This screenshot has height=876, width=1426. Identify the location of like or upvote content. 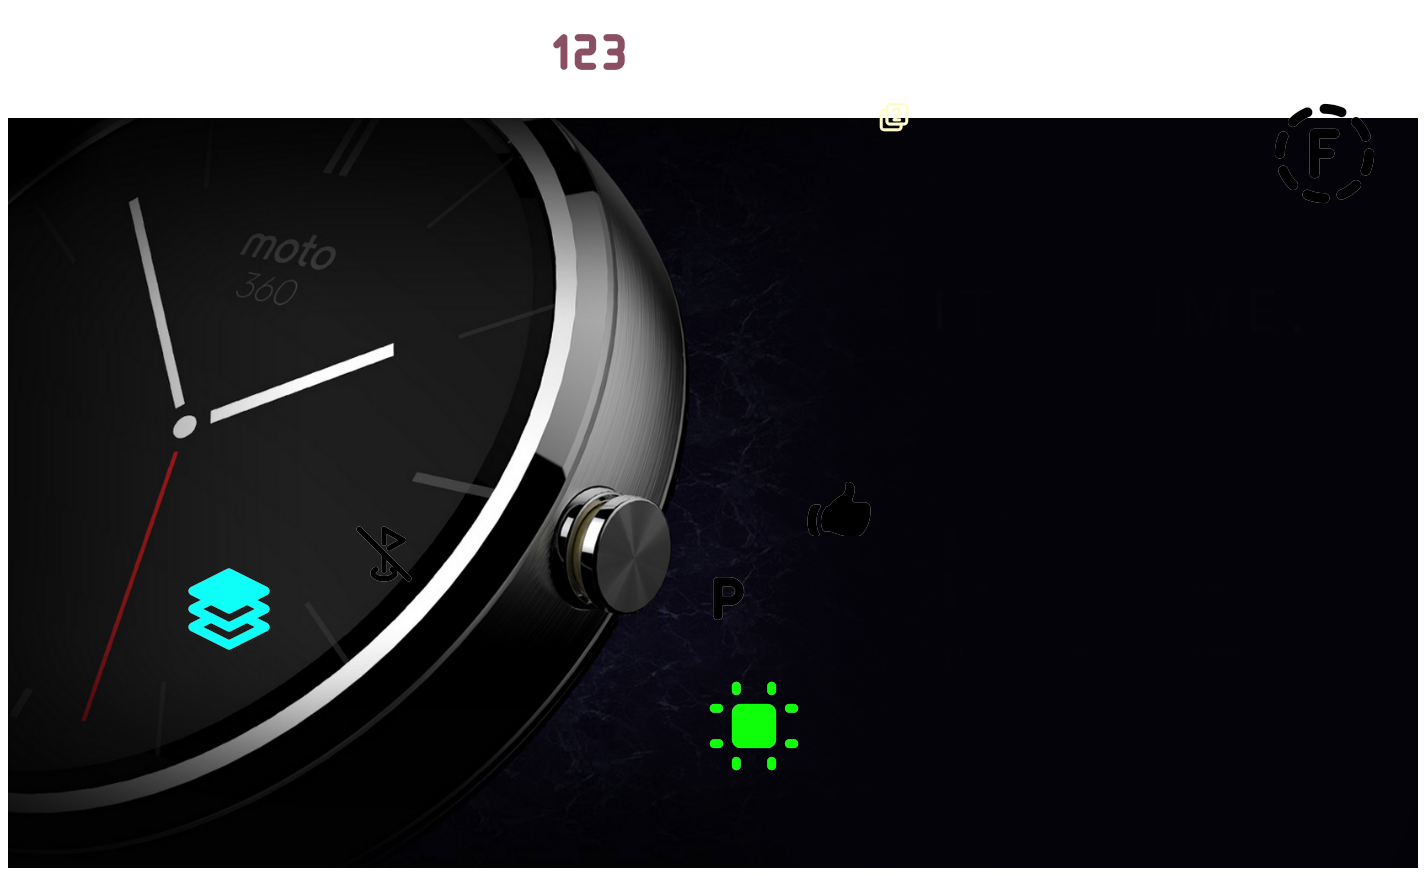
(839, 512).